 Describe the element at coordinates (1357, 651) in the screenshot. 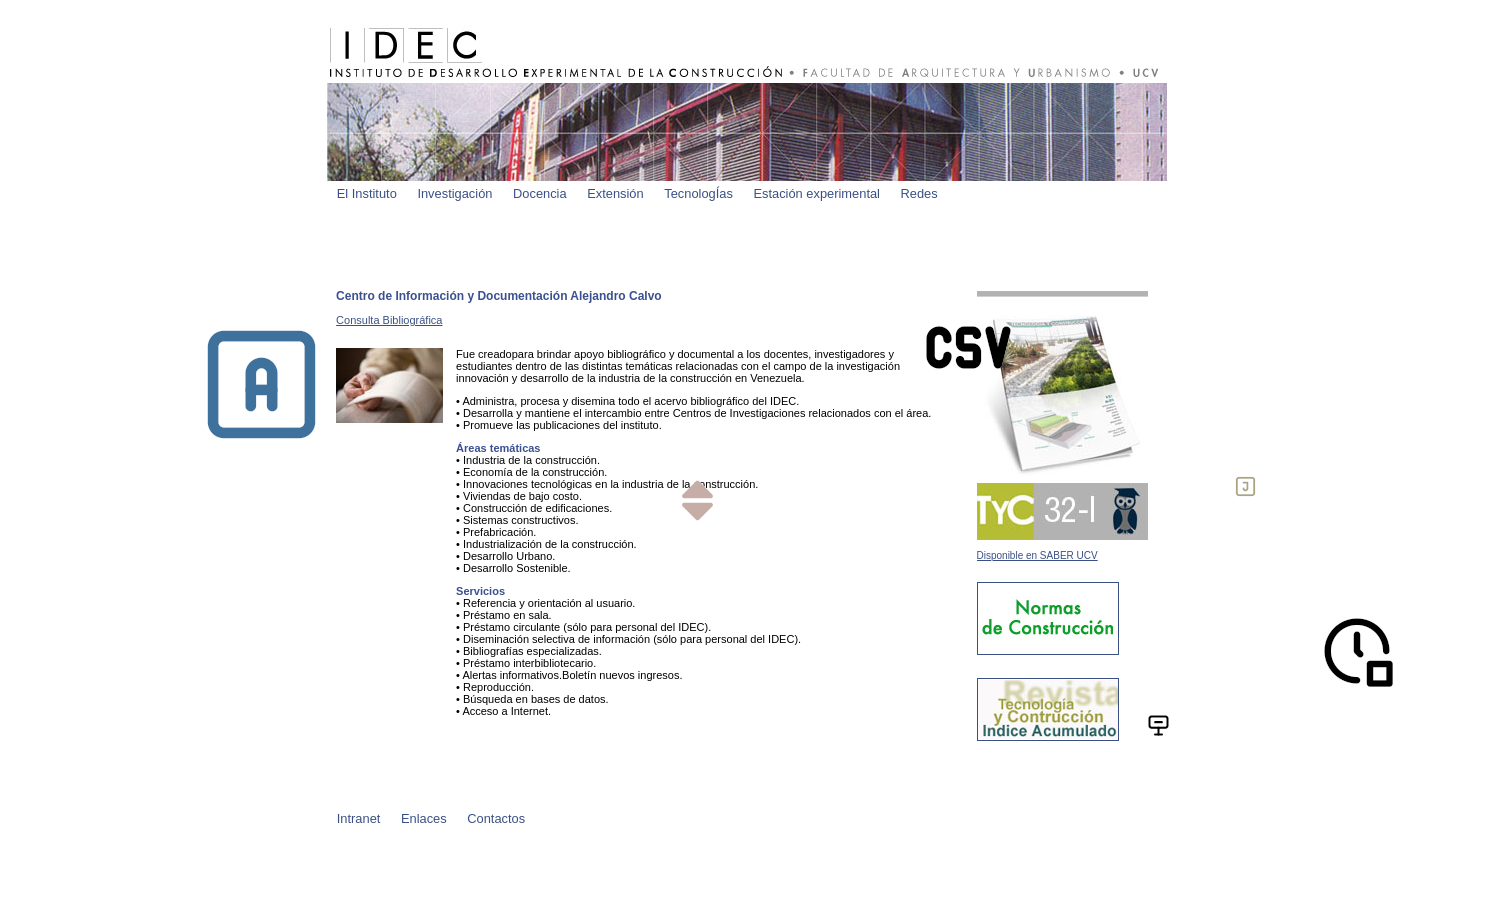

I see `stop a running timer` at that location.